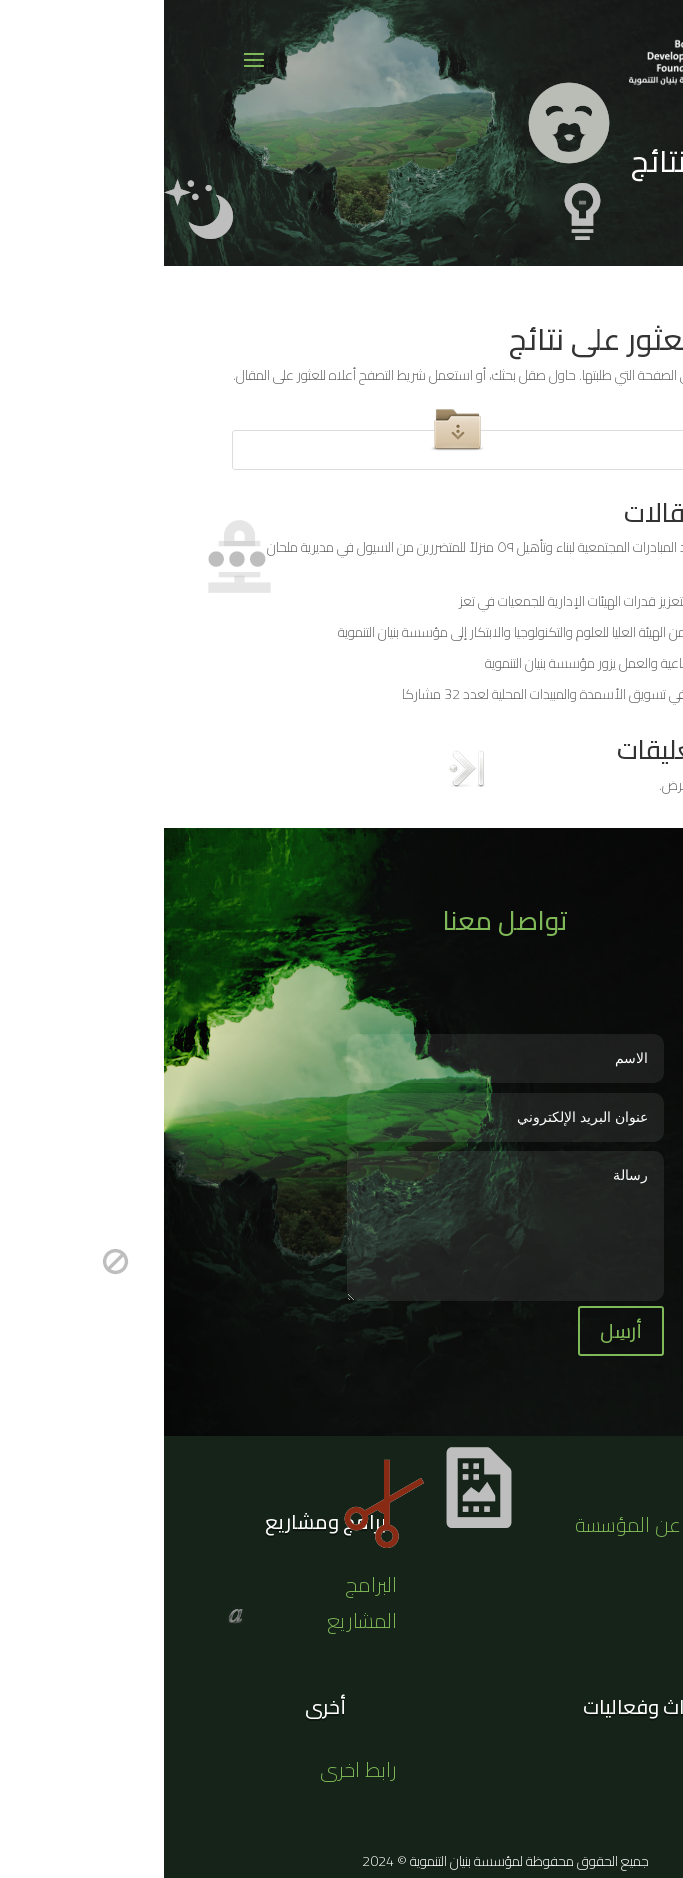  Describe the element at coordinates (115, 1261) in the screenshot. I see `indicates an action is currently unavailable` at that location.